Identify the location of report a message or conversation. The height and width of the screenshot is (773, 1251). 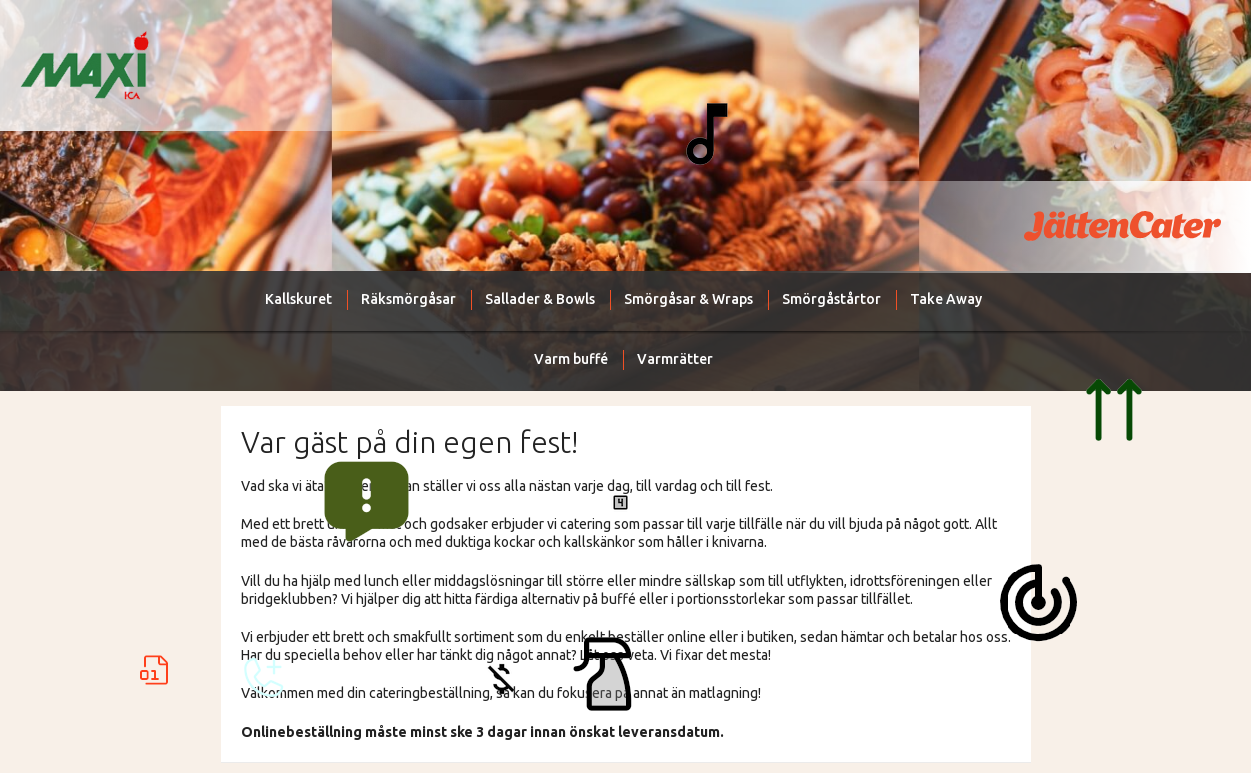
(366, 499).